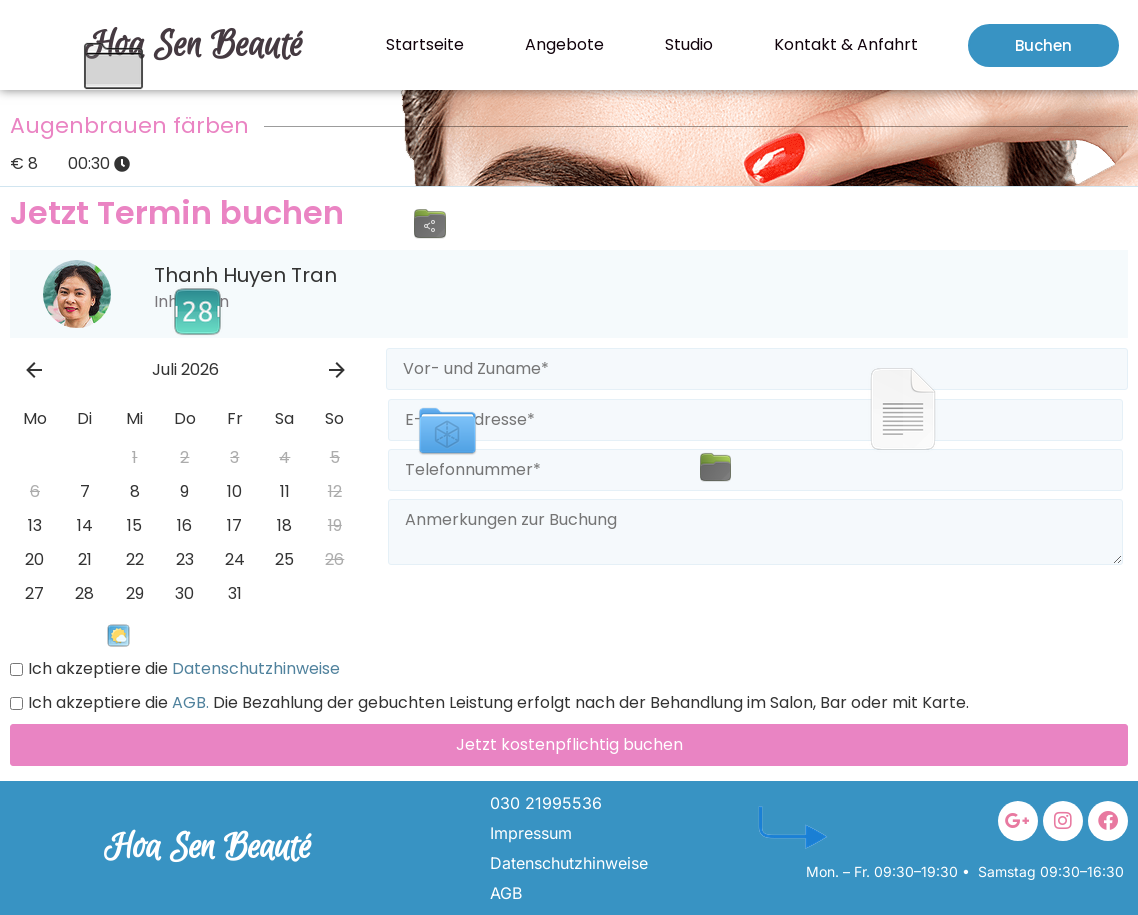 This screenshot has width=1138, height=915. Describe the element at coordinates (794, 827) in the screenshot. I see `forward this email to another recipient` at that location.